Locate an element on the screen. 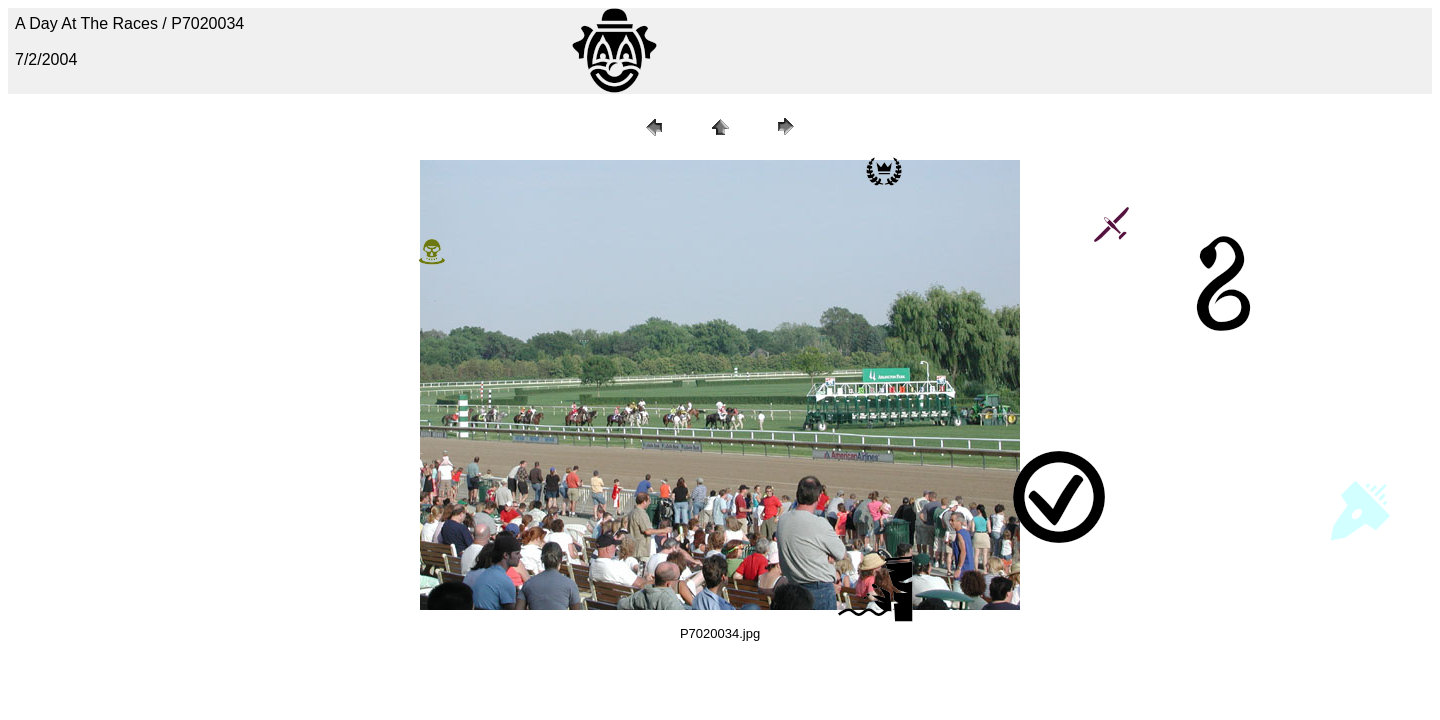 The height and width of the screenshot is (720, 1440). indicates a hazardous or deadly area on the game map is located at coordinates (432, 252).